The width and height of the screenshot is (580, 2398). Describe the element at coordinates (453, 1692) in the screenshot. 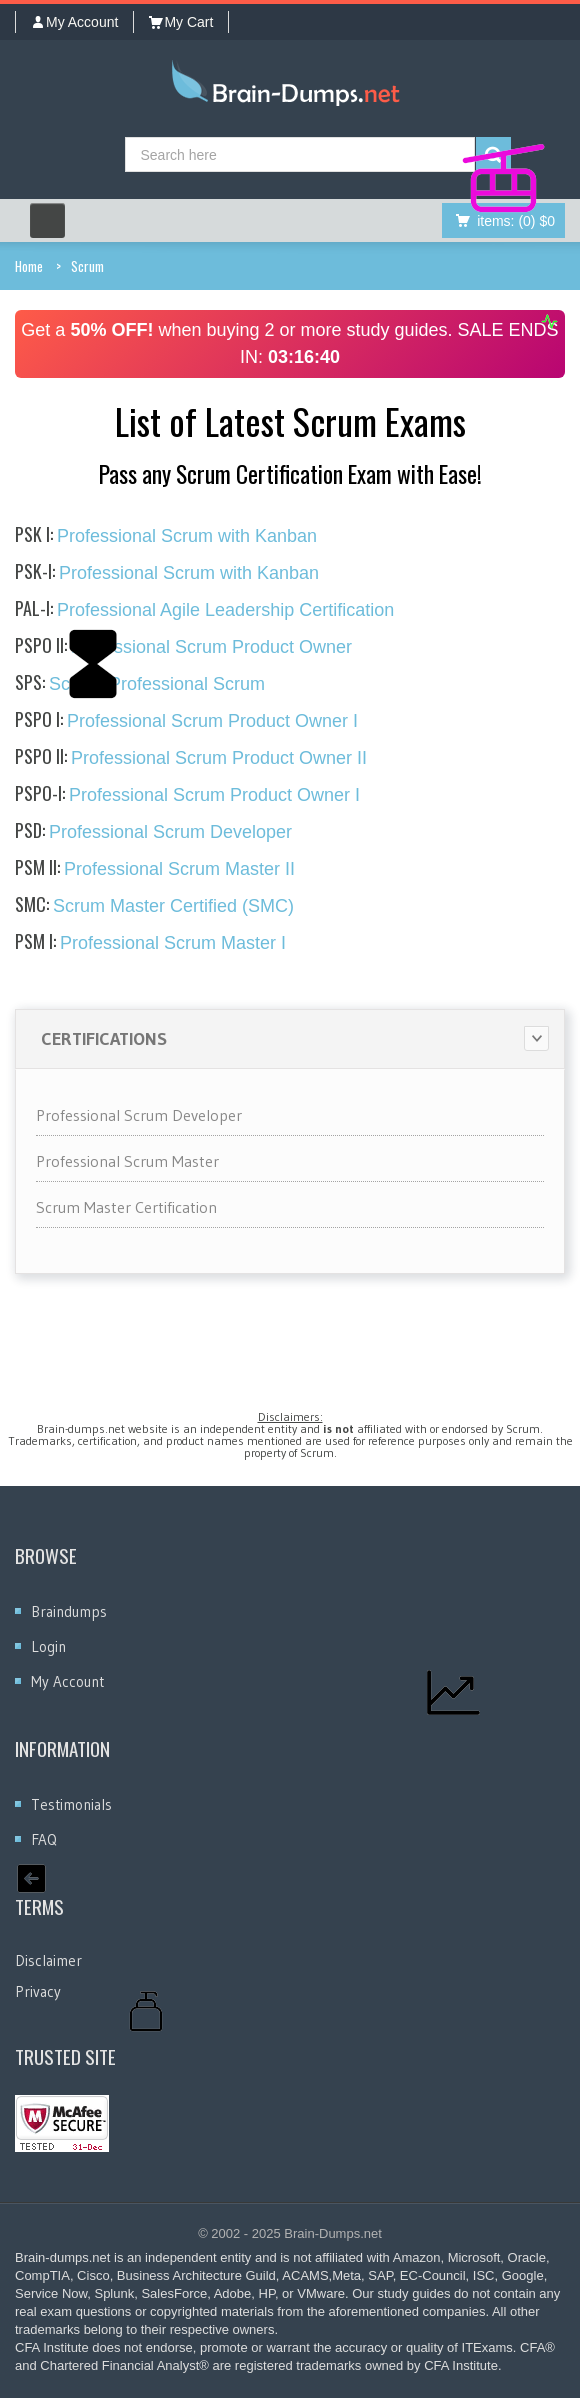

I see `view analytics or performance trends` at that location.